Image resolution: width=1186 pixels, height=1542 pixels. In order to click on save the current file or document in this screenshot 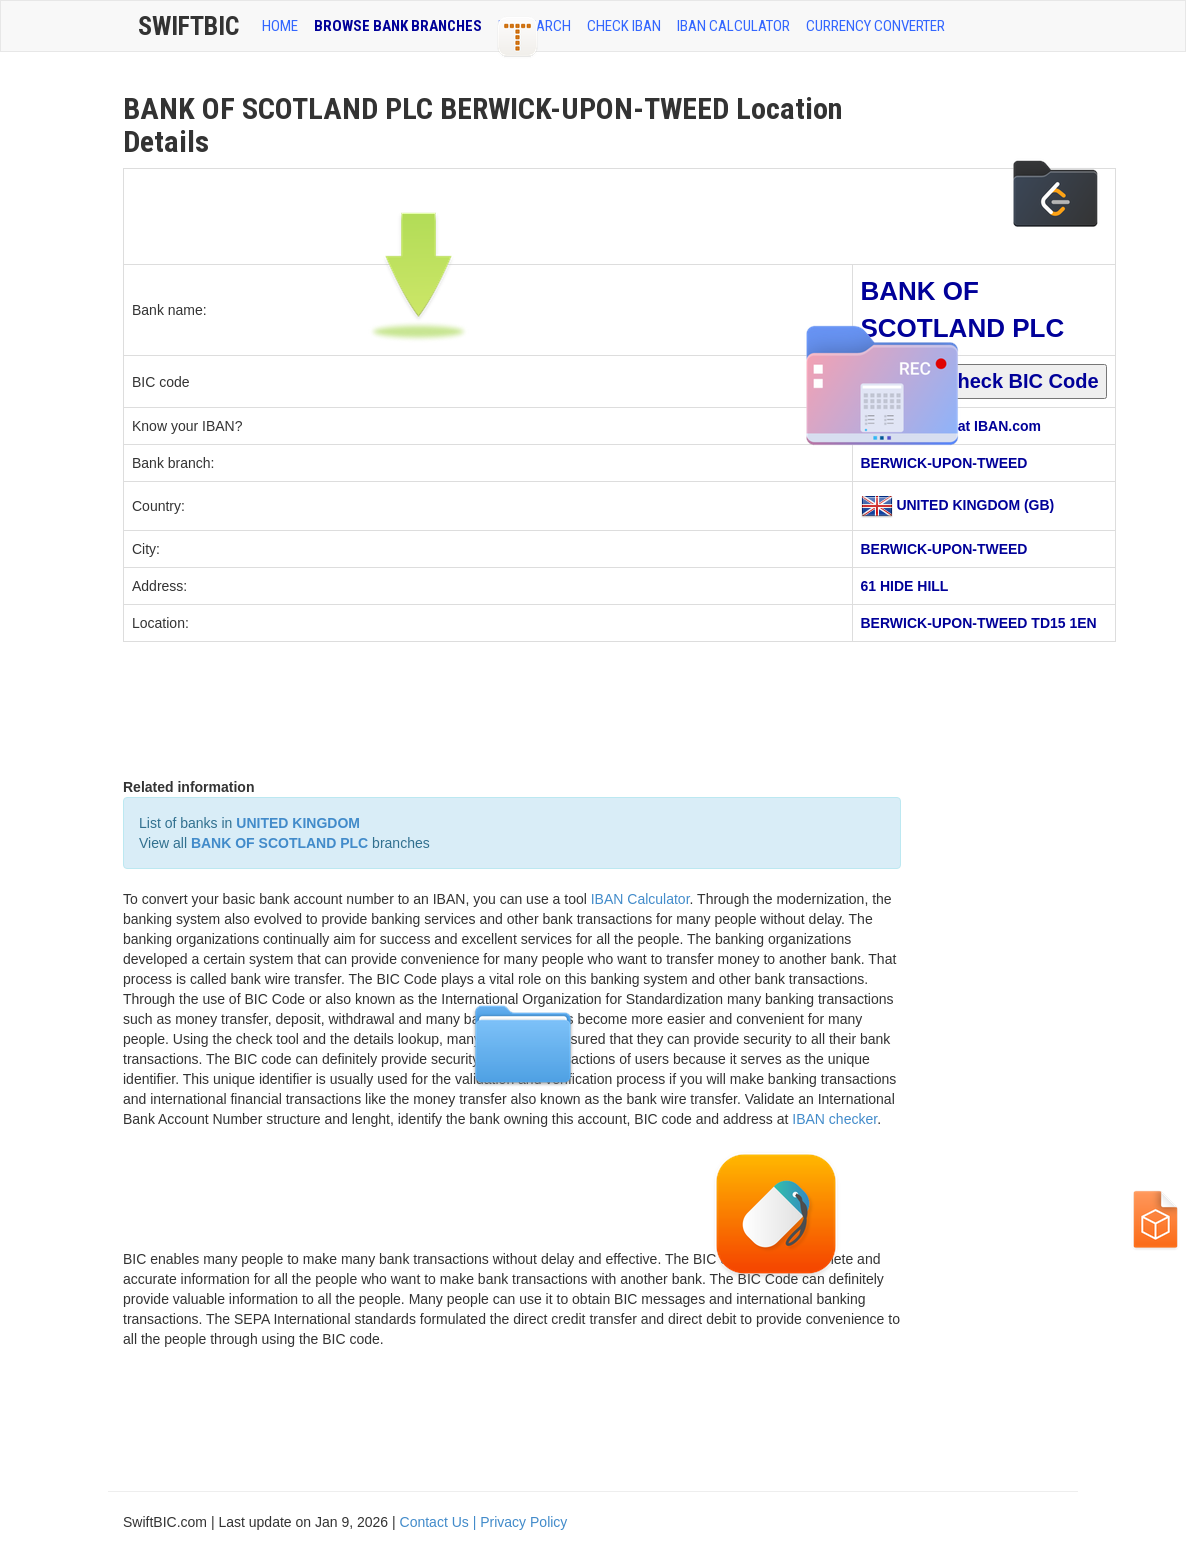, I will do `click(418, 268)`.